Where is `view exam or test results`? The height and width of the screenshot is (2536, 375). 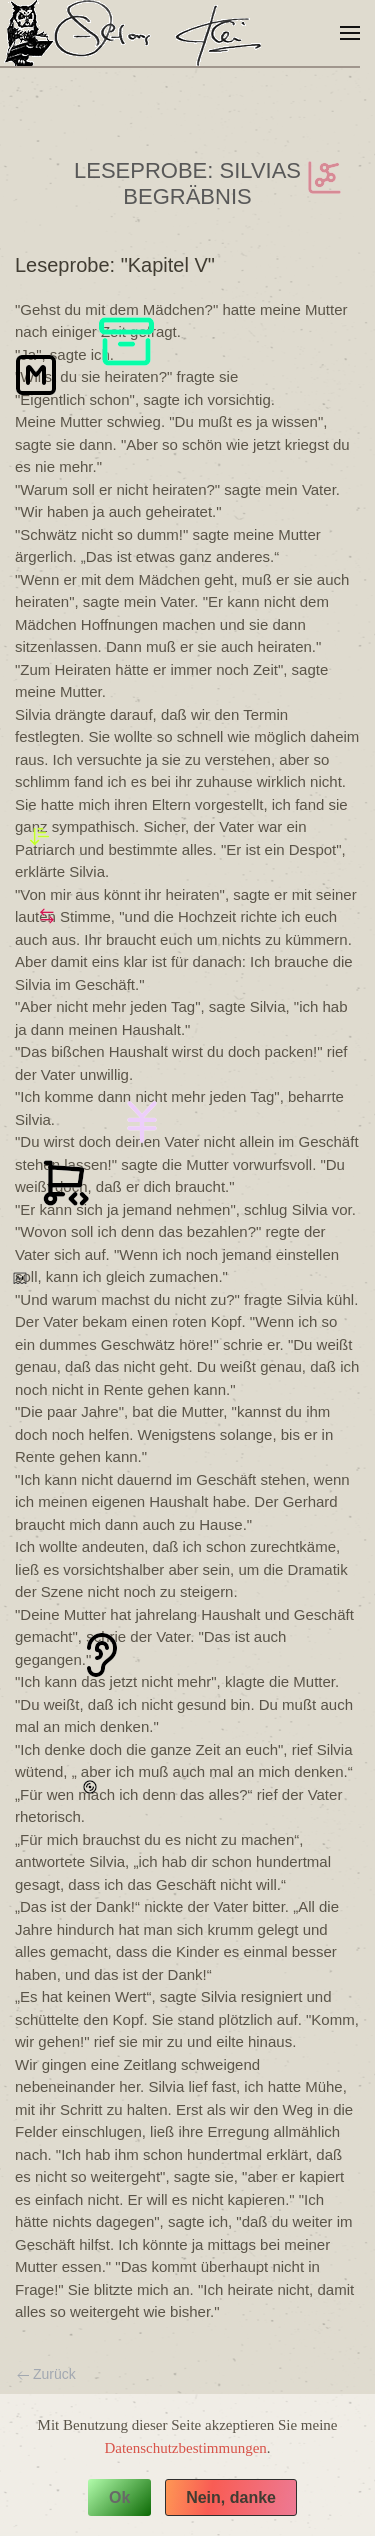
view exam or test results is located at coordinates (20, 1278).